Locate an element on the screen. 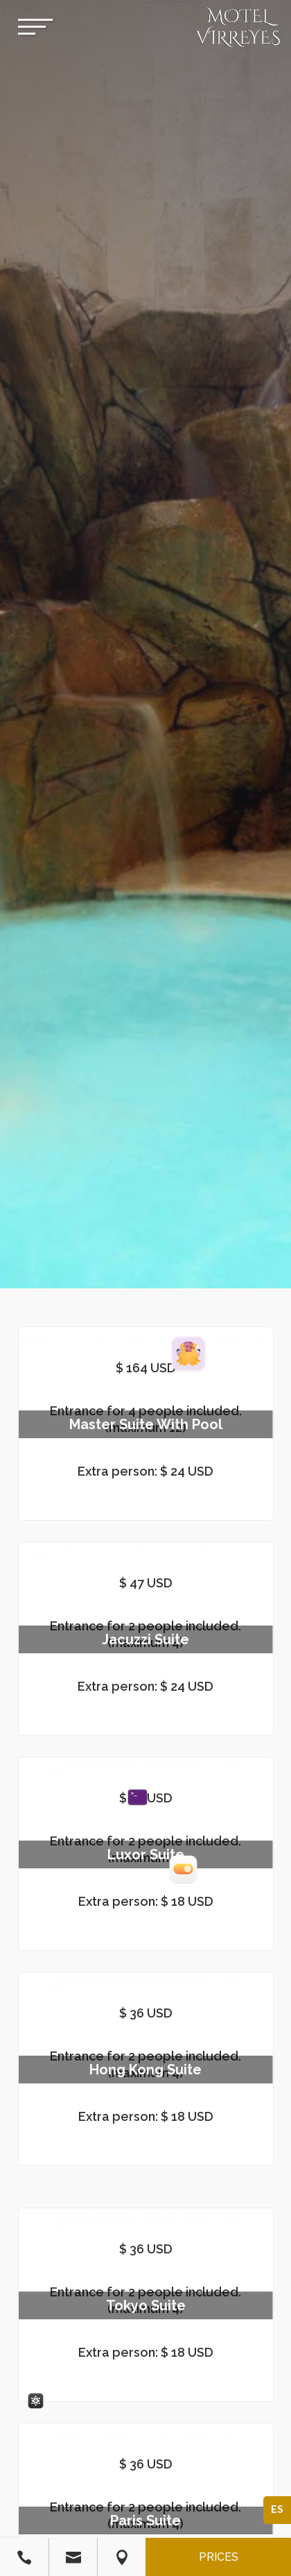  open the cuttlefish icon viewer app is located at coordinates (188, 1354).